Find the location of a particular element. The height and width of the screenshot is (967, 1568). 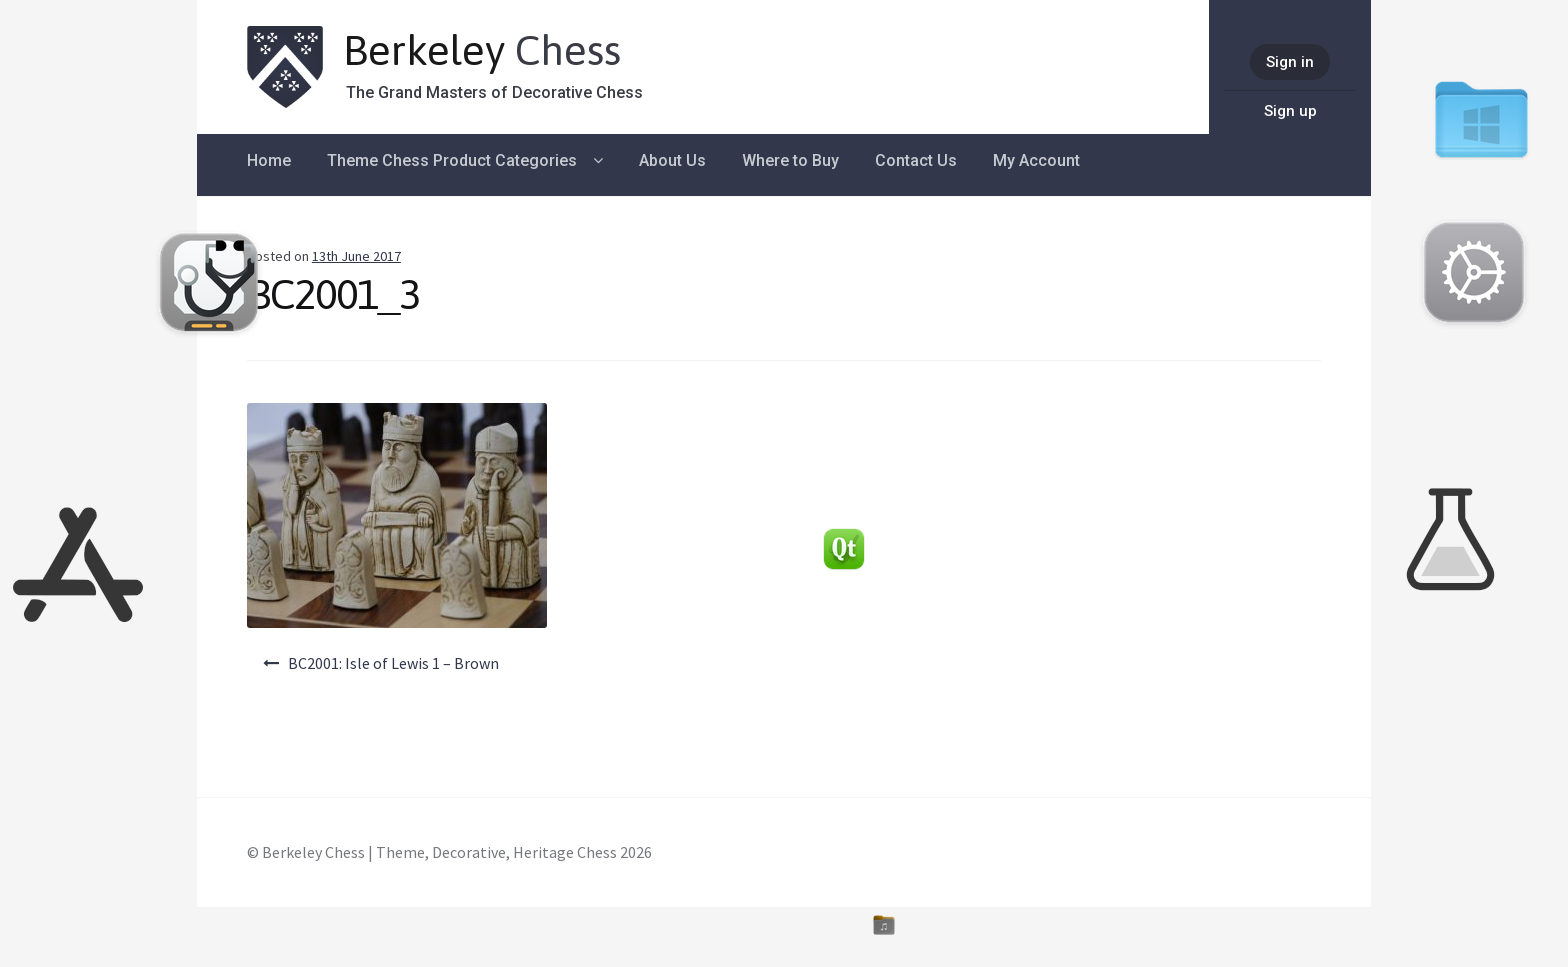

open the app store is located at coordinates (78, 563).